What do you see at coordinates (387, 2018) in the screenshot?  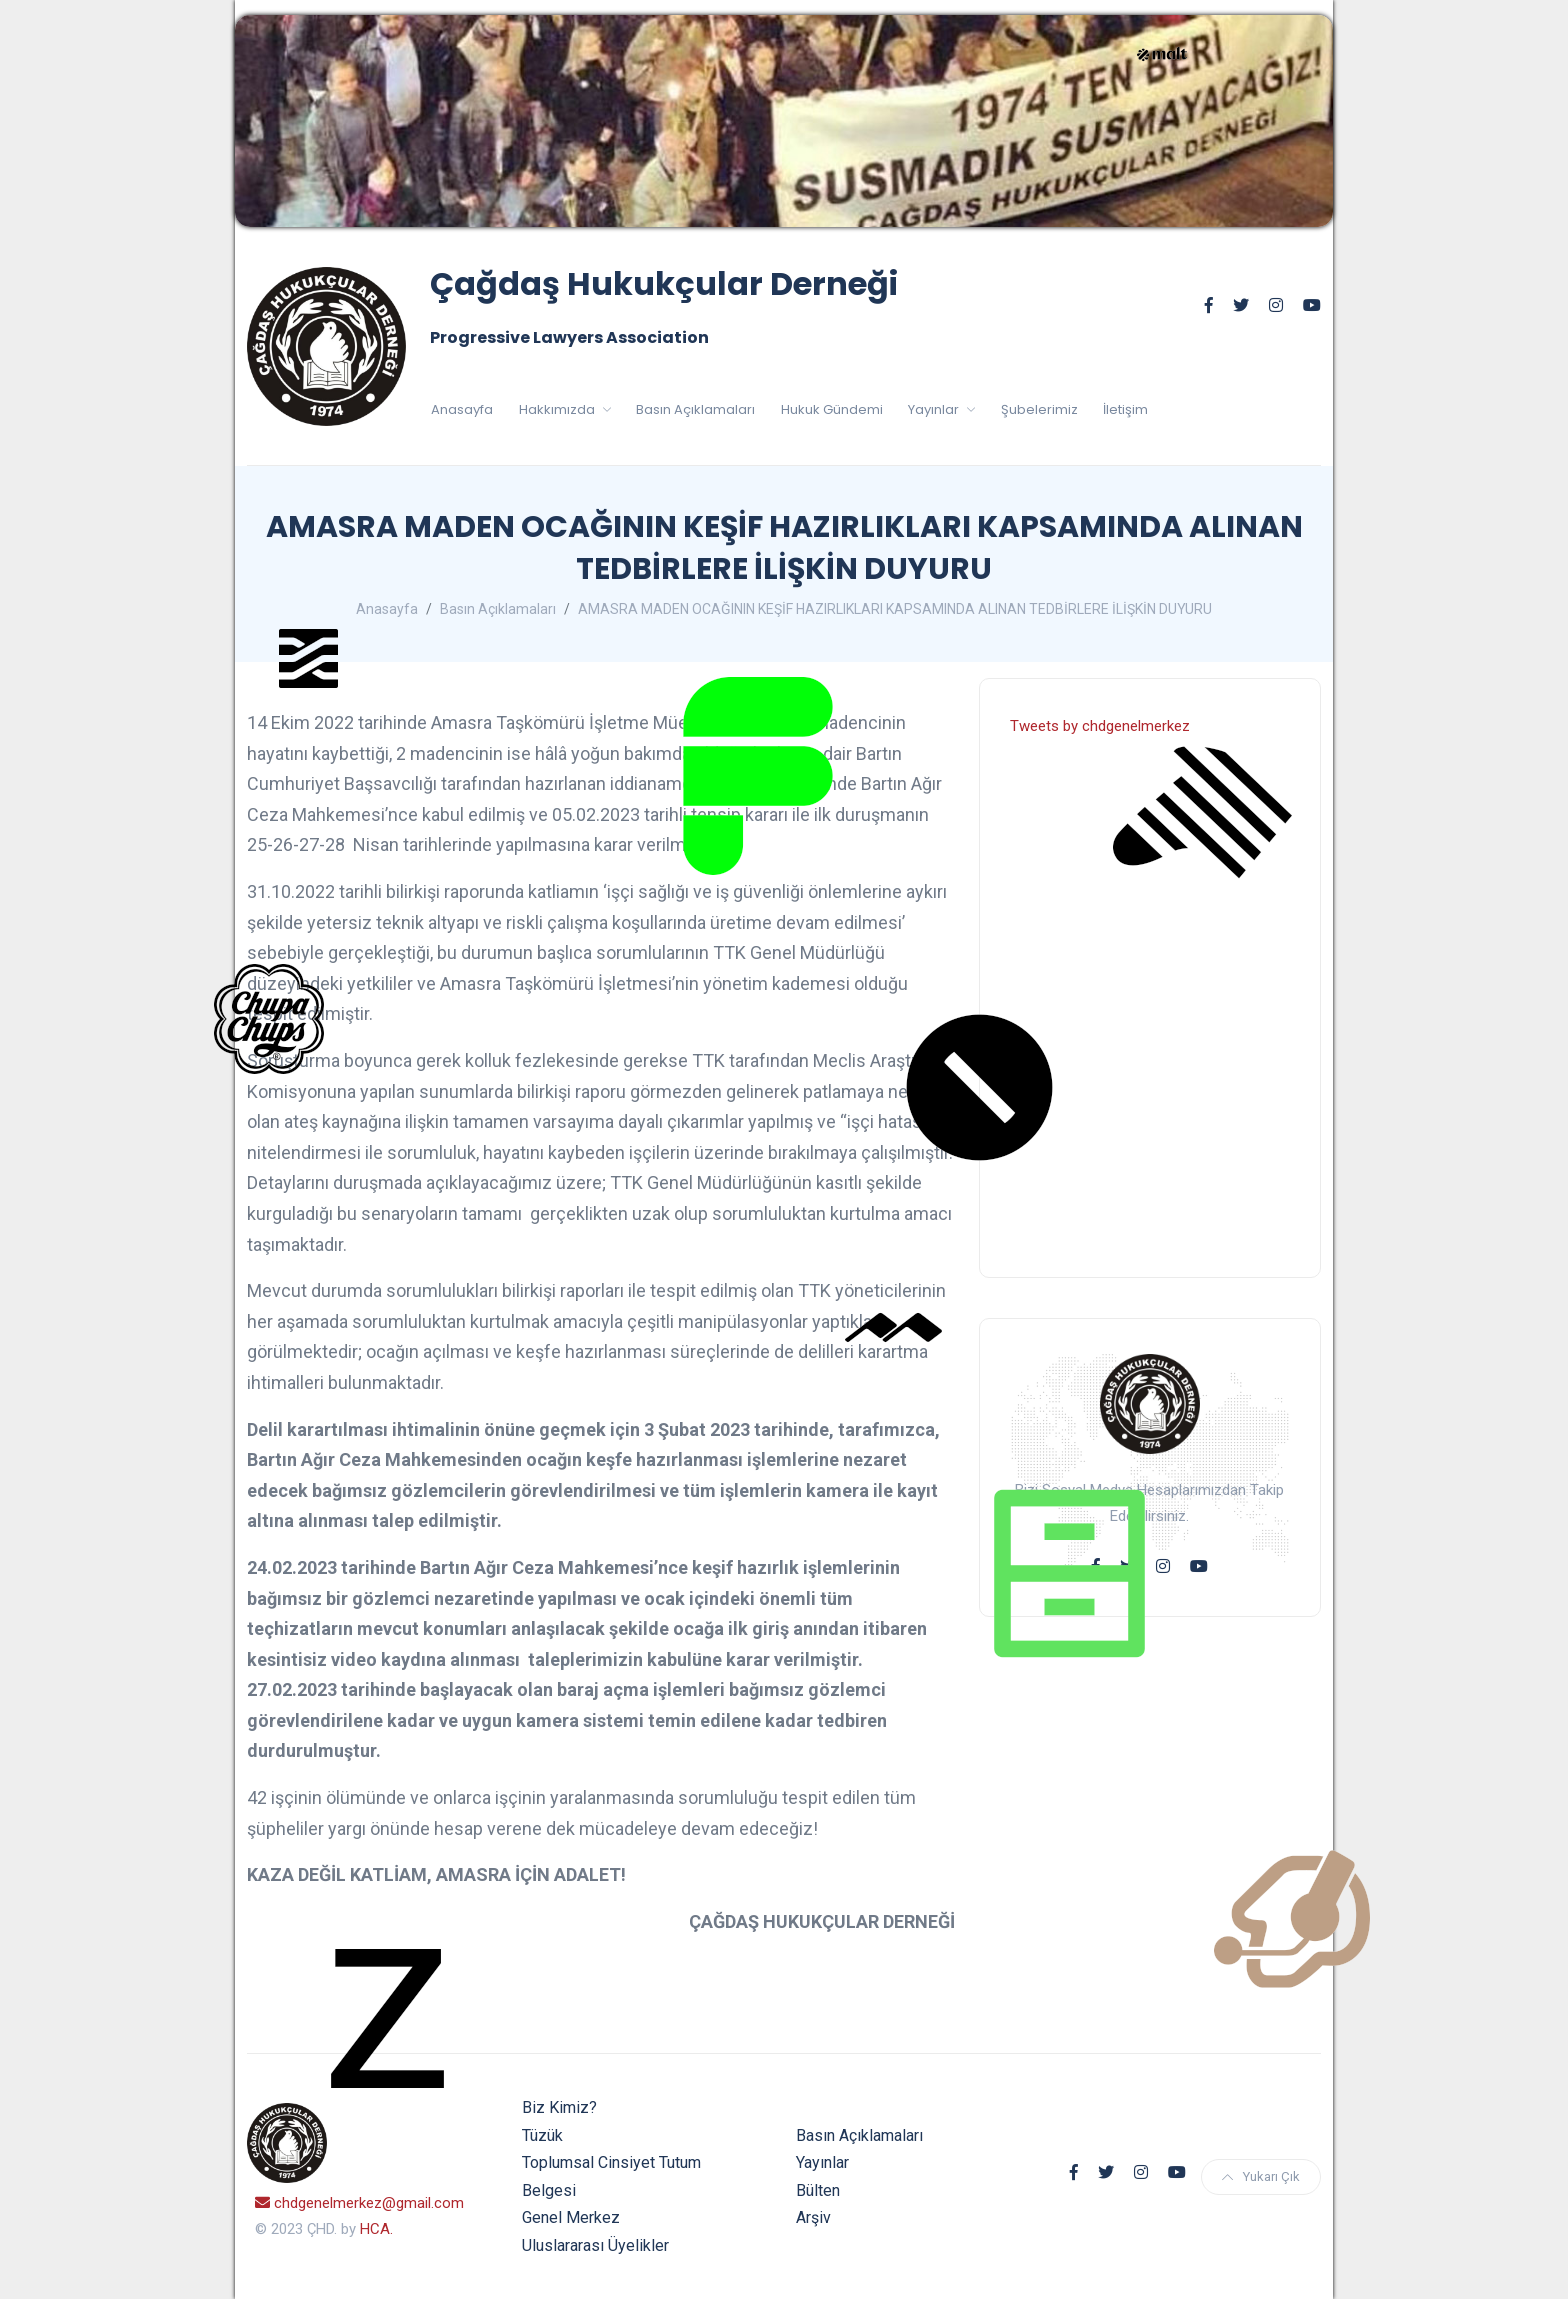 I see `open zotero reference manager` at bounding box center [387, 2018].